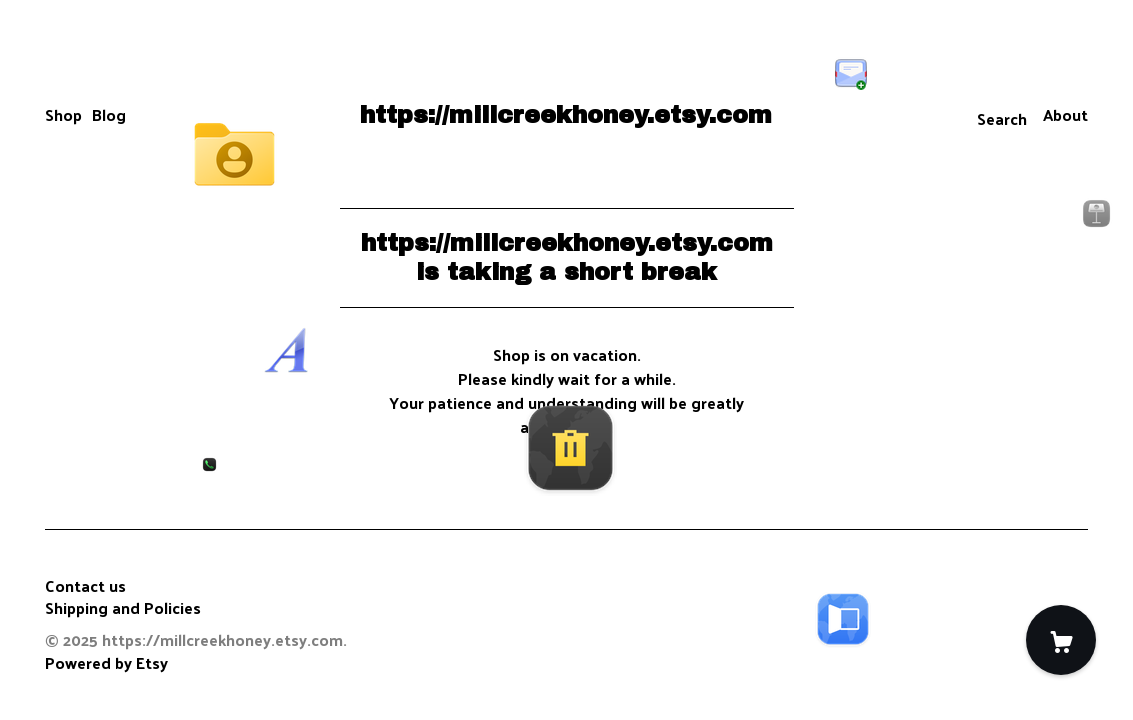 The image size is (1133, 720). I want to click on access font library or text styles, so click(286, 351).